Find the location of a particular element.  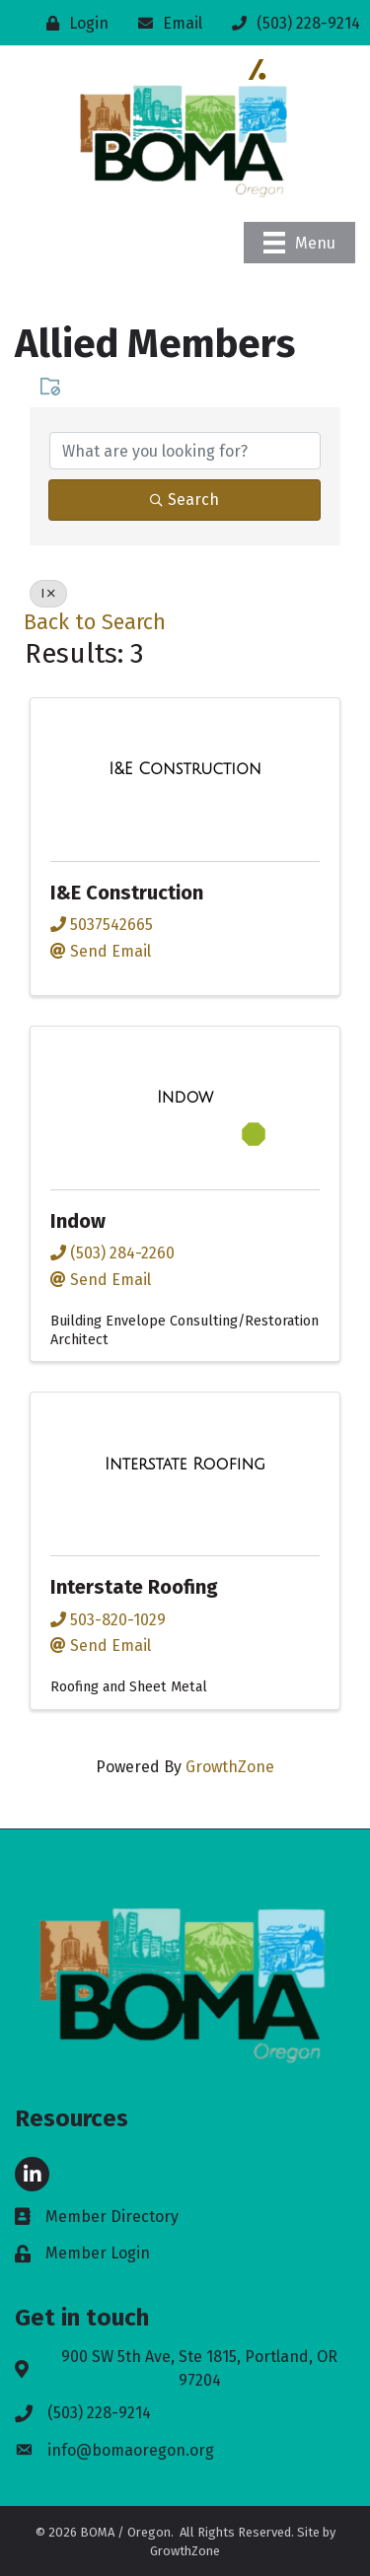

visit slashdot news website is located at coordinates (257, 69).